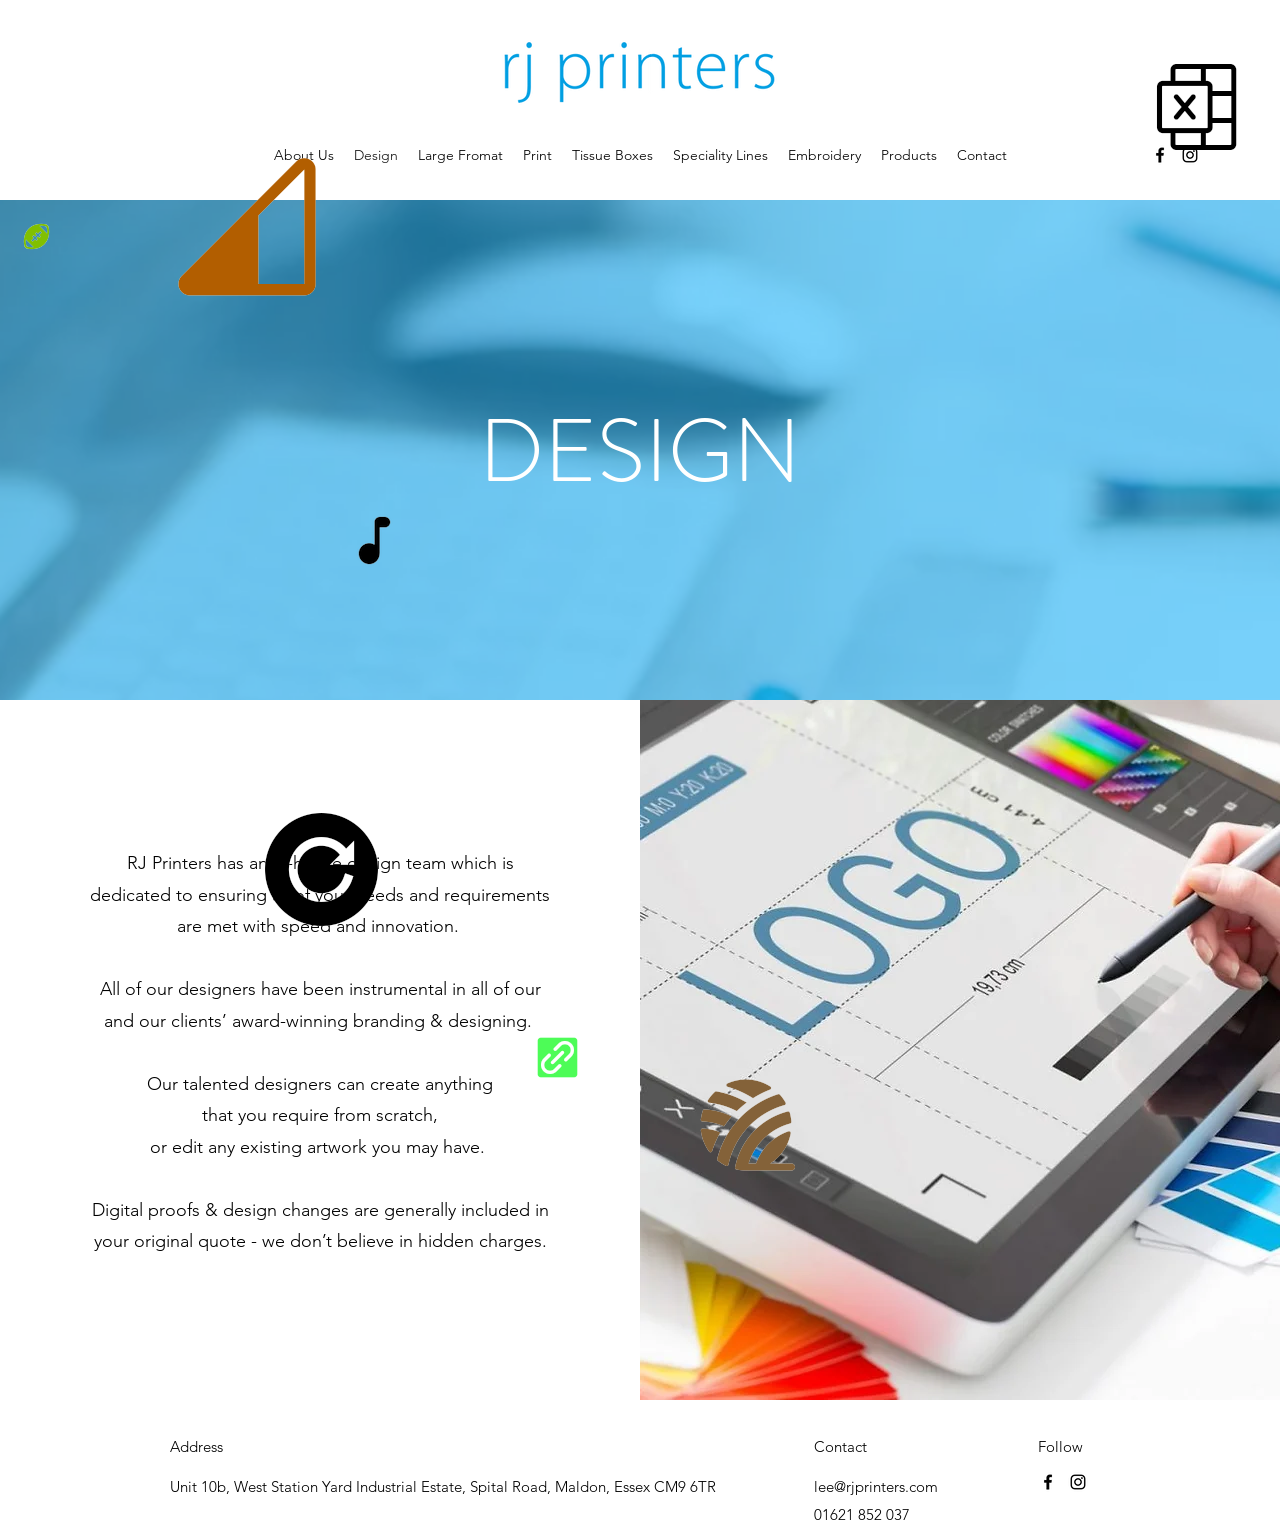  What do you see at coordinates (321, 869) in the screenshot?
I see `refresh or reload content` at bounding box center [321, 869].